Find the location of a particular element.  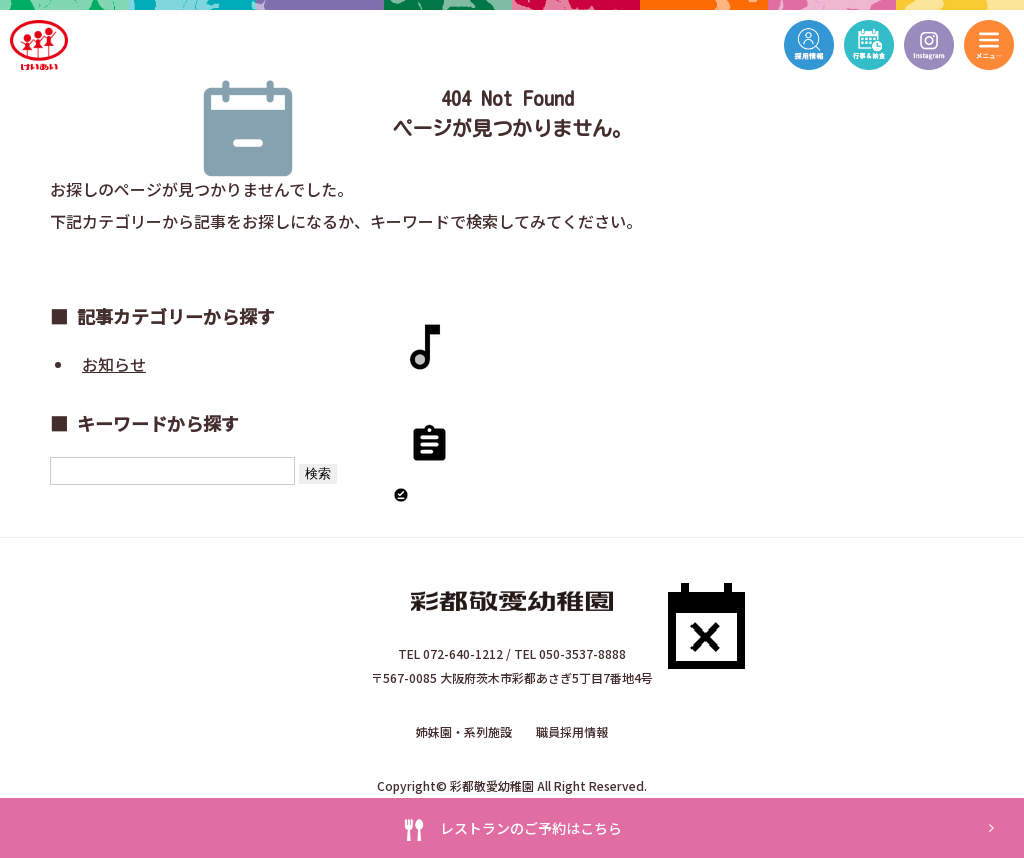

access music or audio player is located at coordinates (425, 347).